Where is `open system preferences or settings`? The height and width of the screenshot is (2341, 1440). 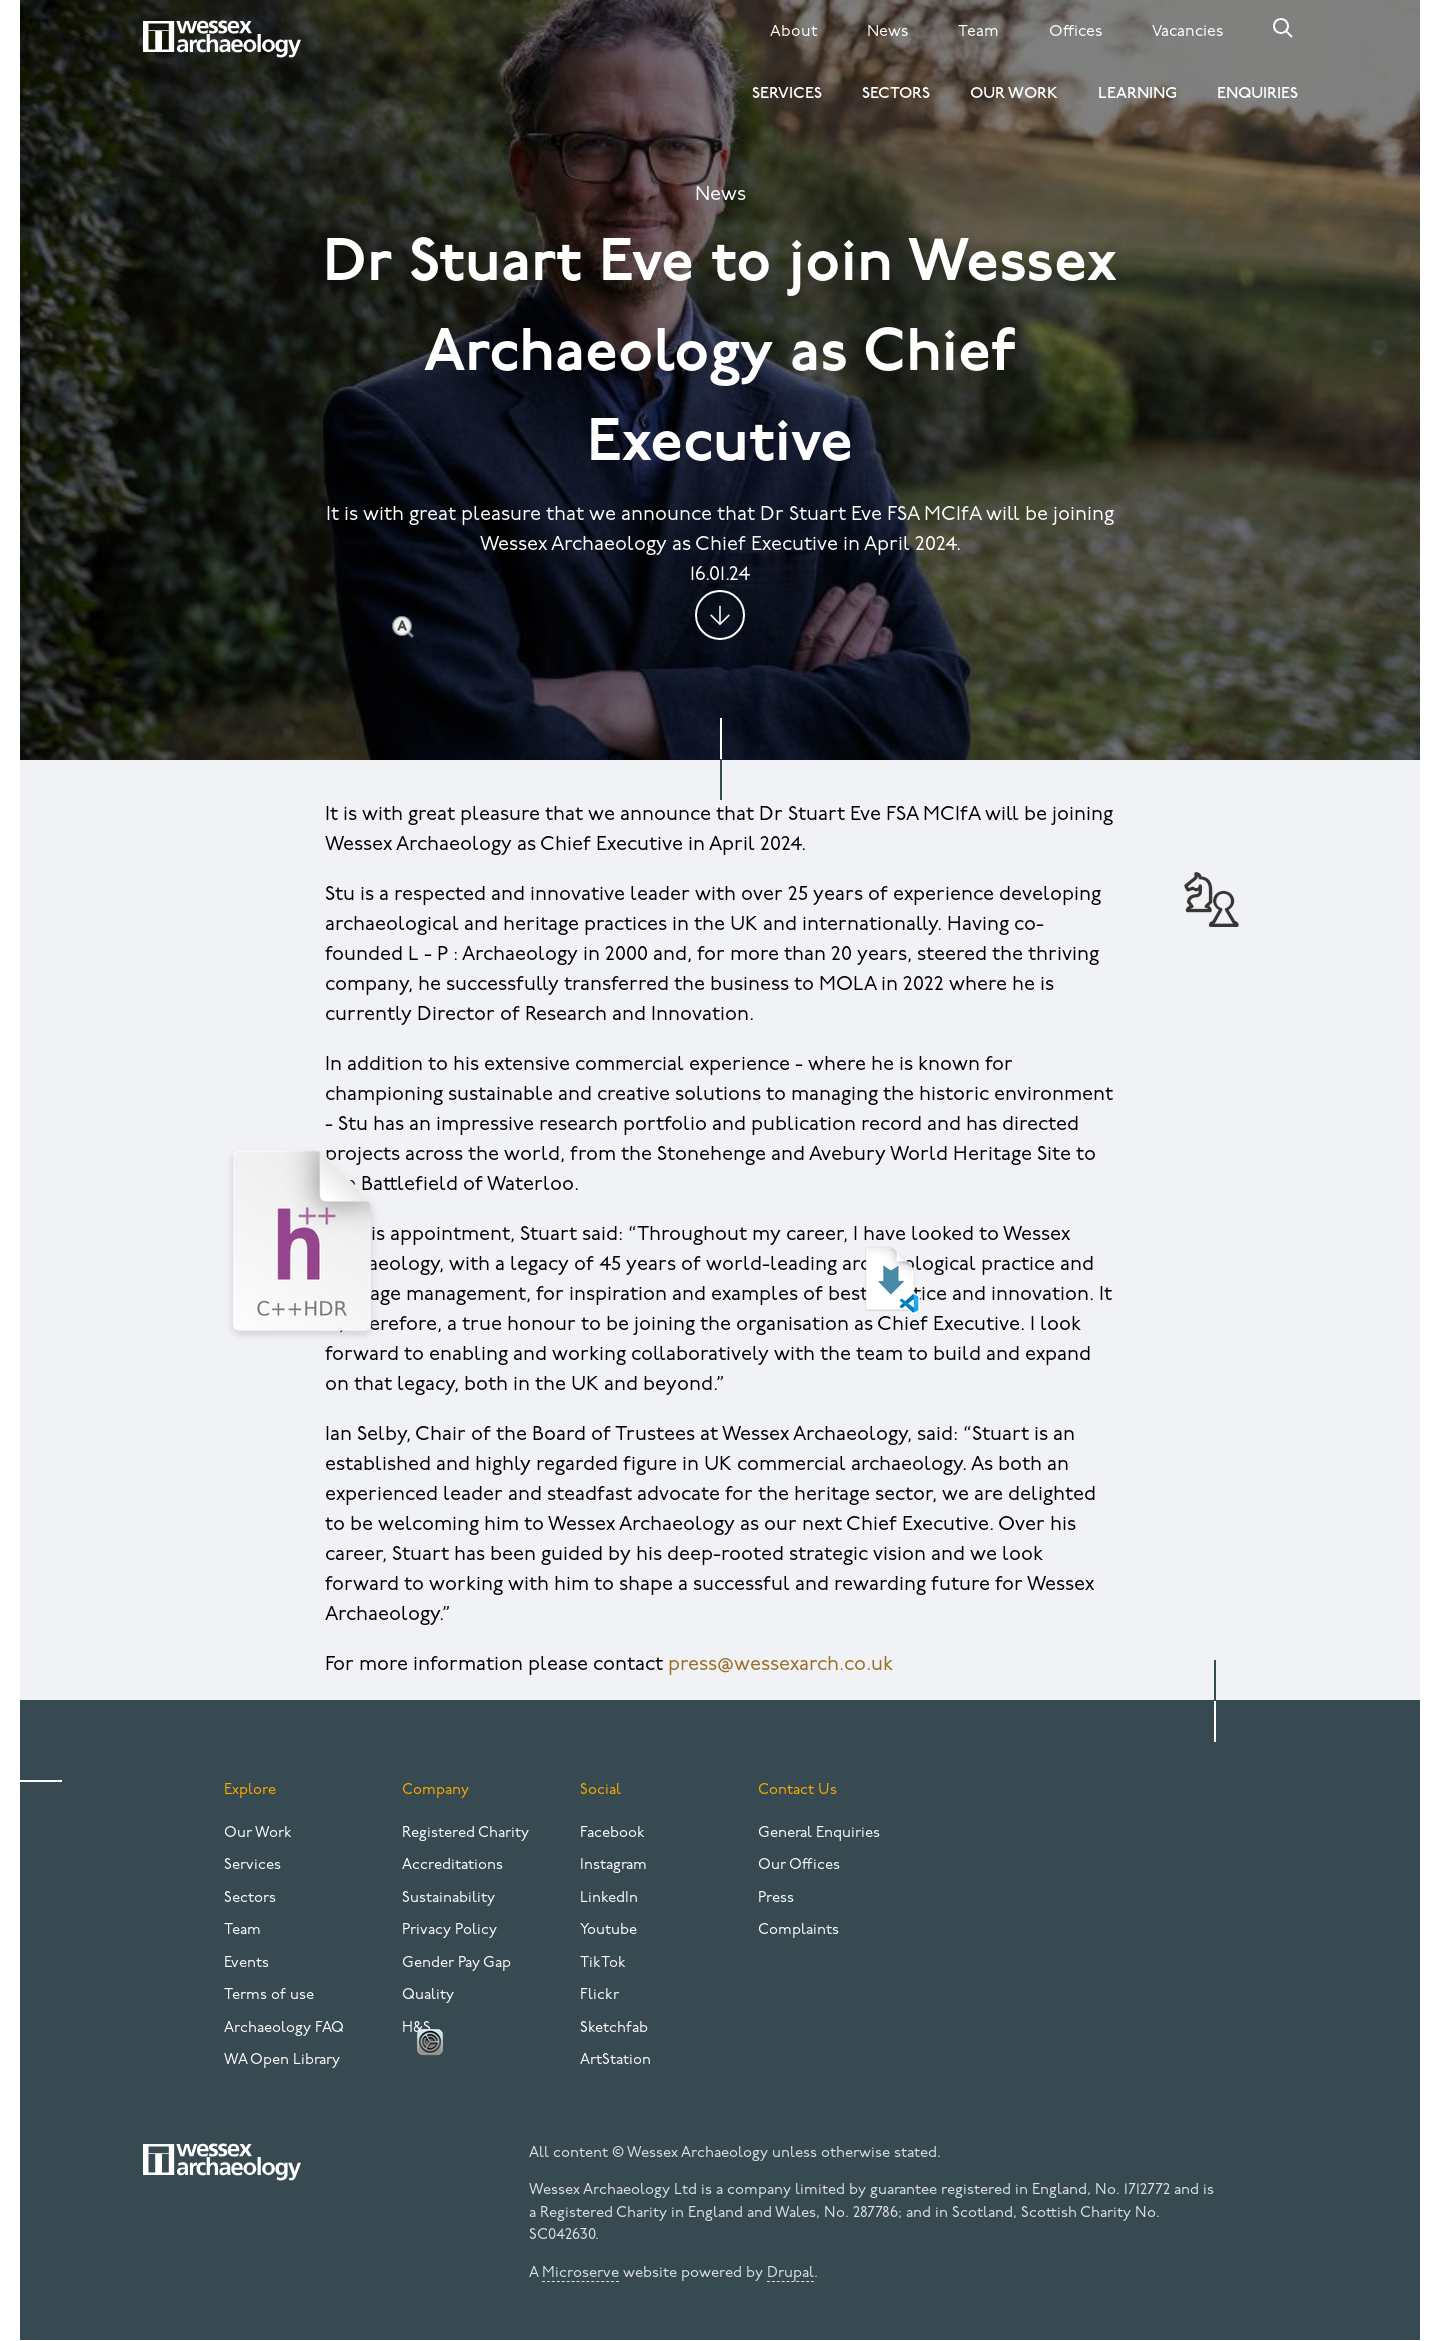 open system preferences or settings is located at coordinates (430, 2042).